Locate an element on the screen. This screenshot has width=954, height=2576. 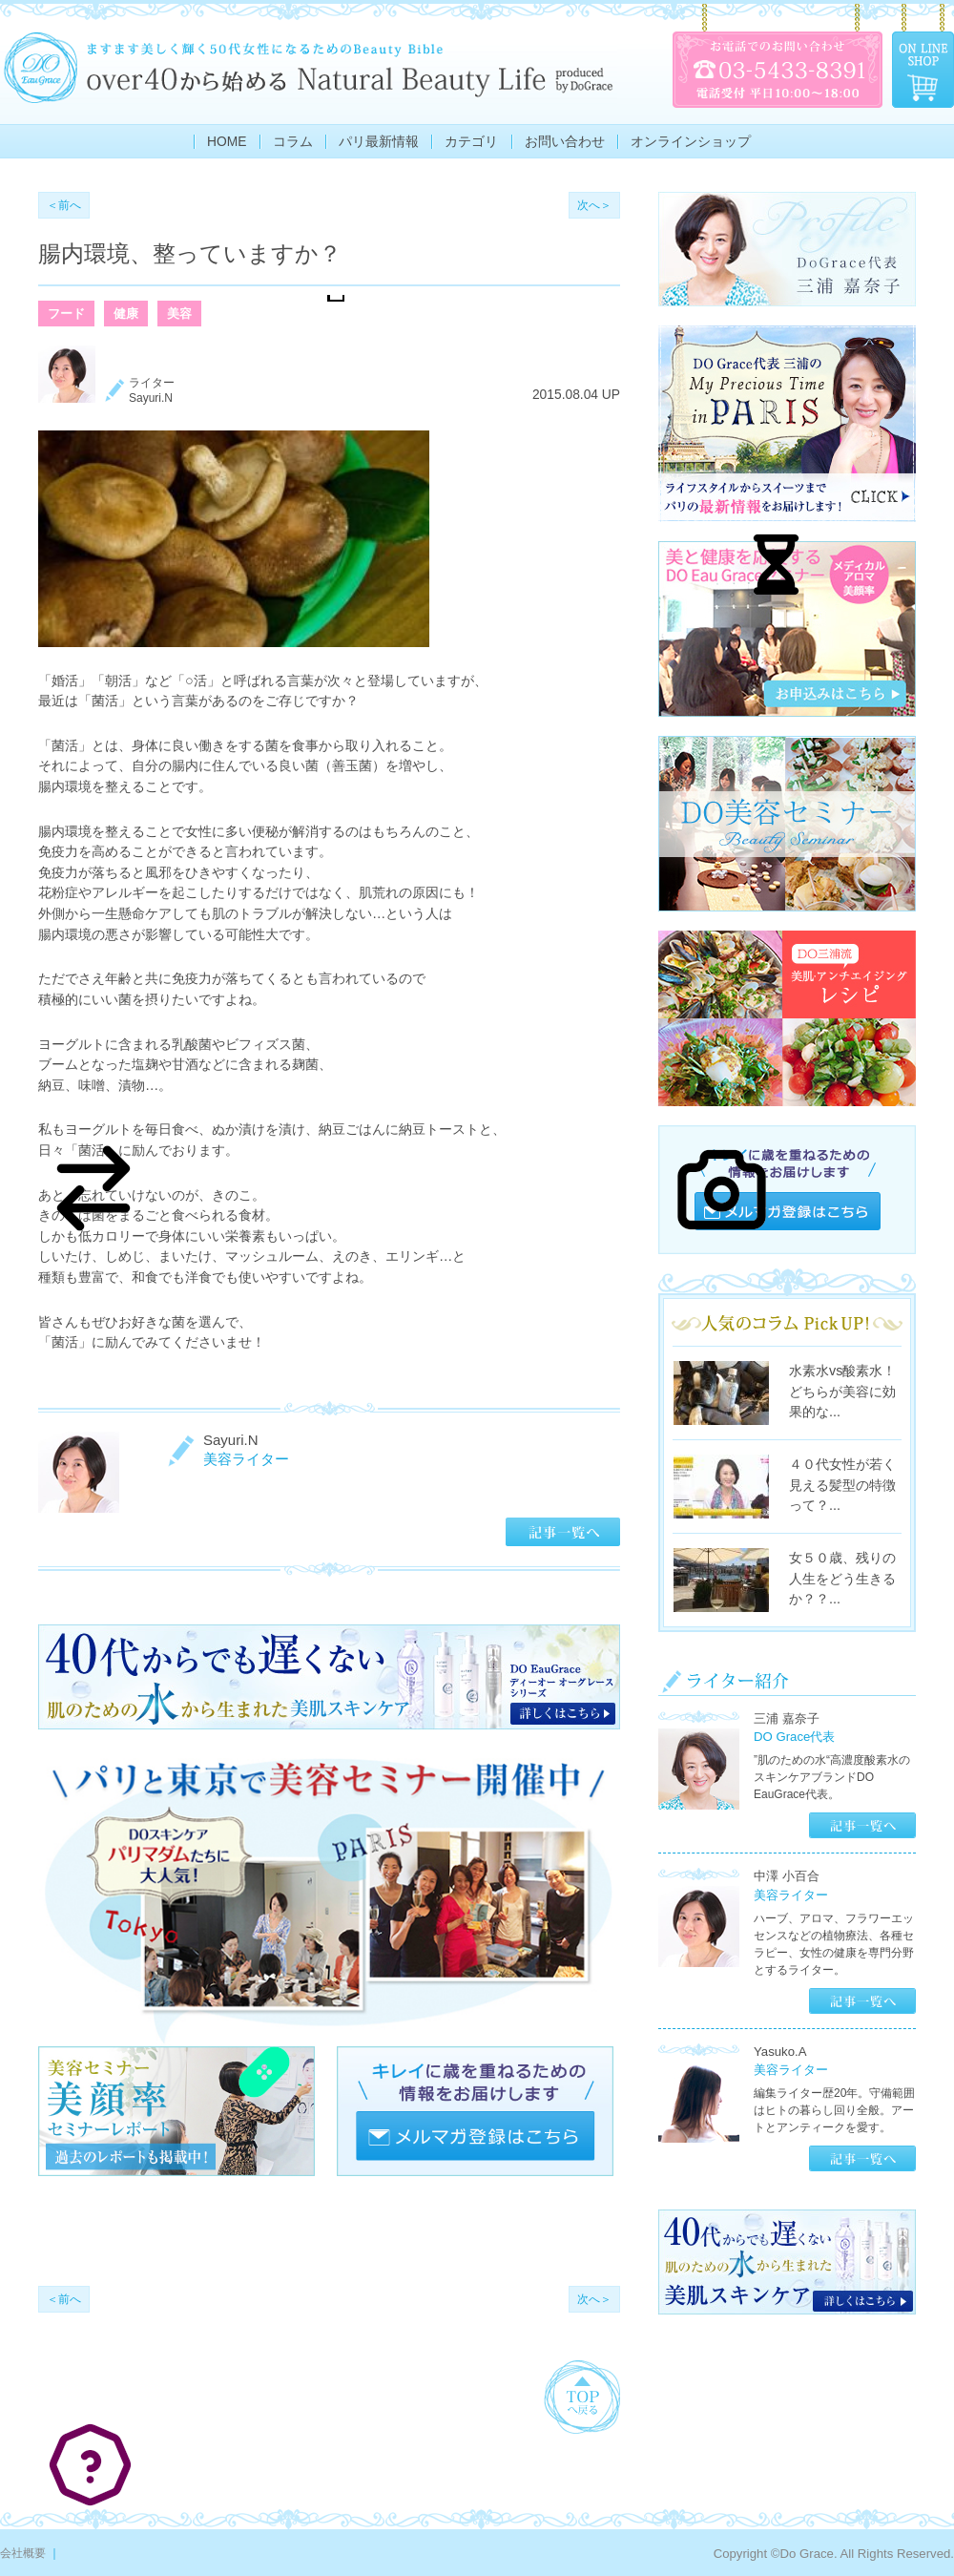
switch between two views or modes is located at coordinates (93, 1188).